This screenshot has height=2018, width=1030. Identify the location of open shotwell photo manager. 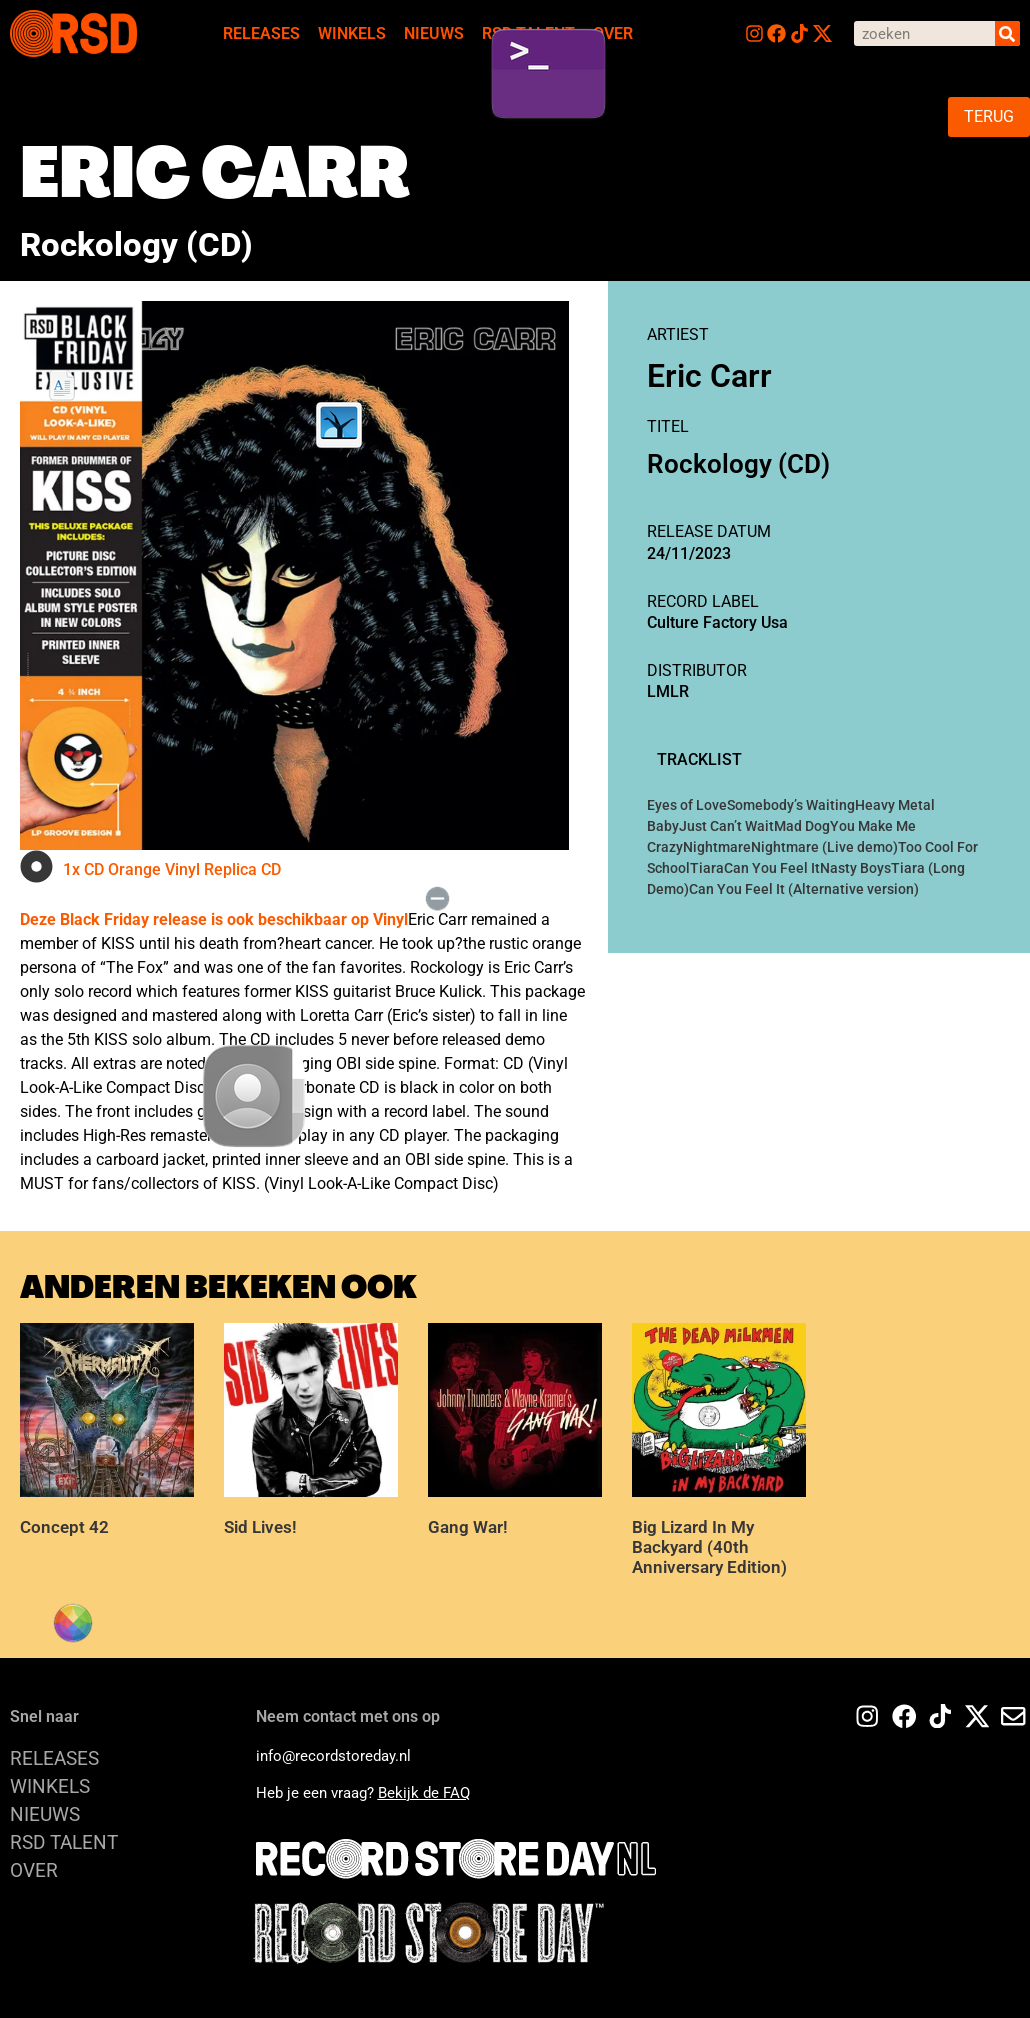
(339, 425).